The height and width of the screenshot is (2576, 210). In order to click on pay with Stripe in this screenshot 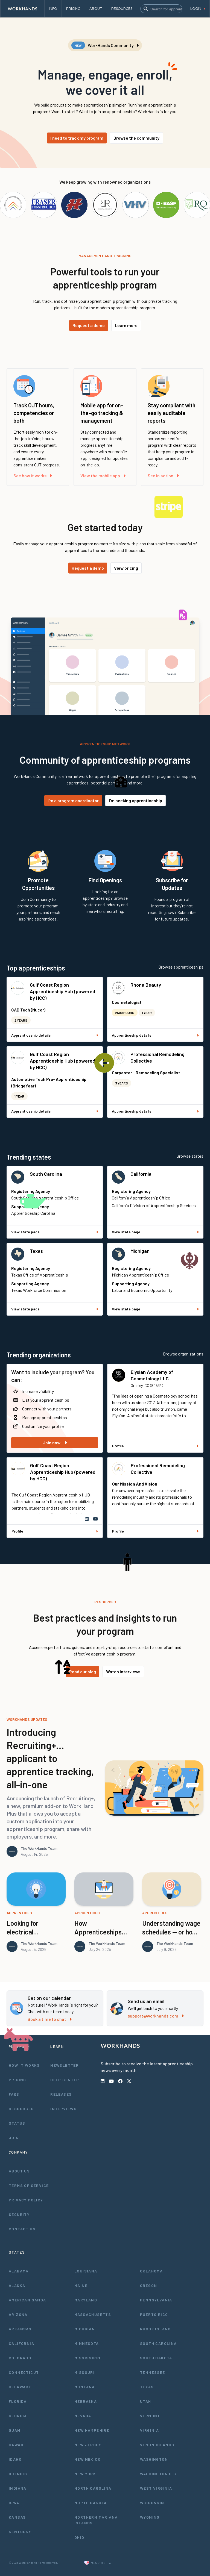, I will do `click(168, 507)`.